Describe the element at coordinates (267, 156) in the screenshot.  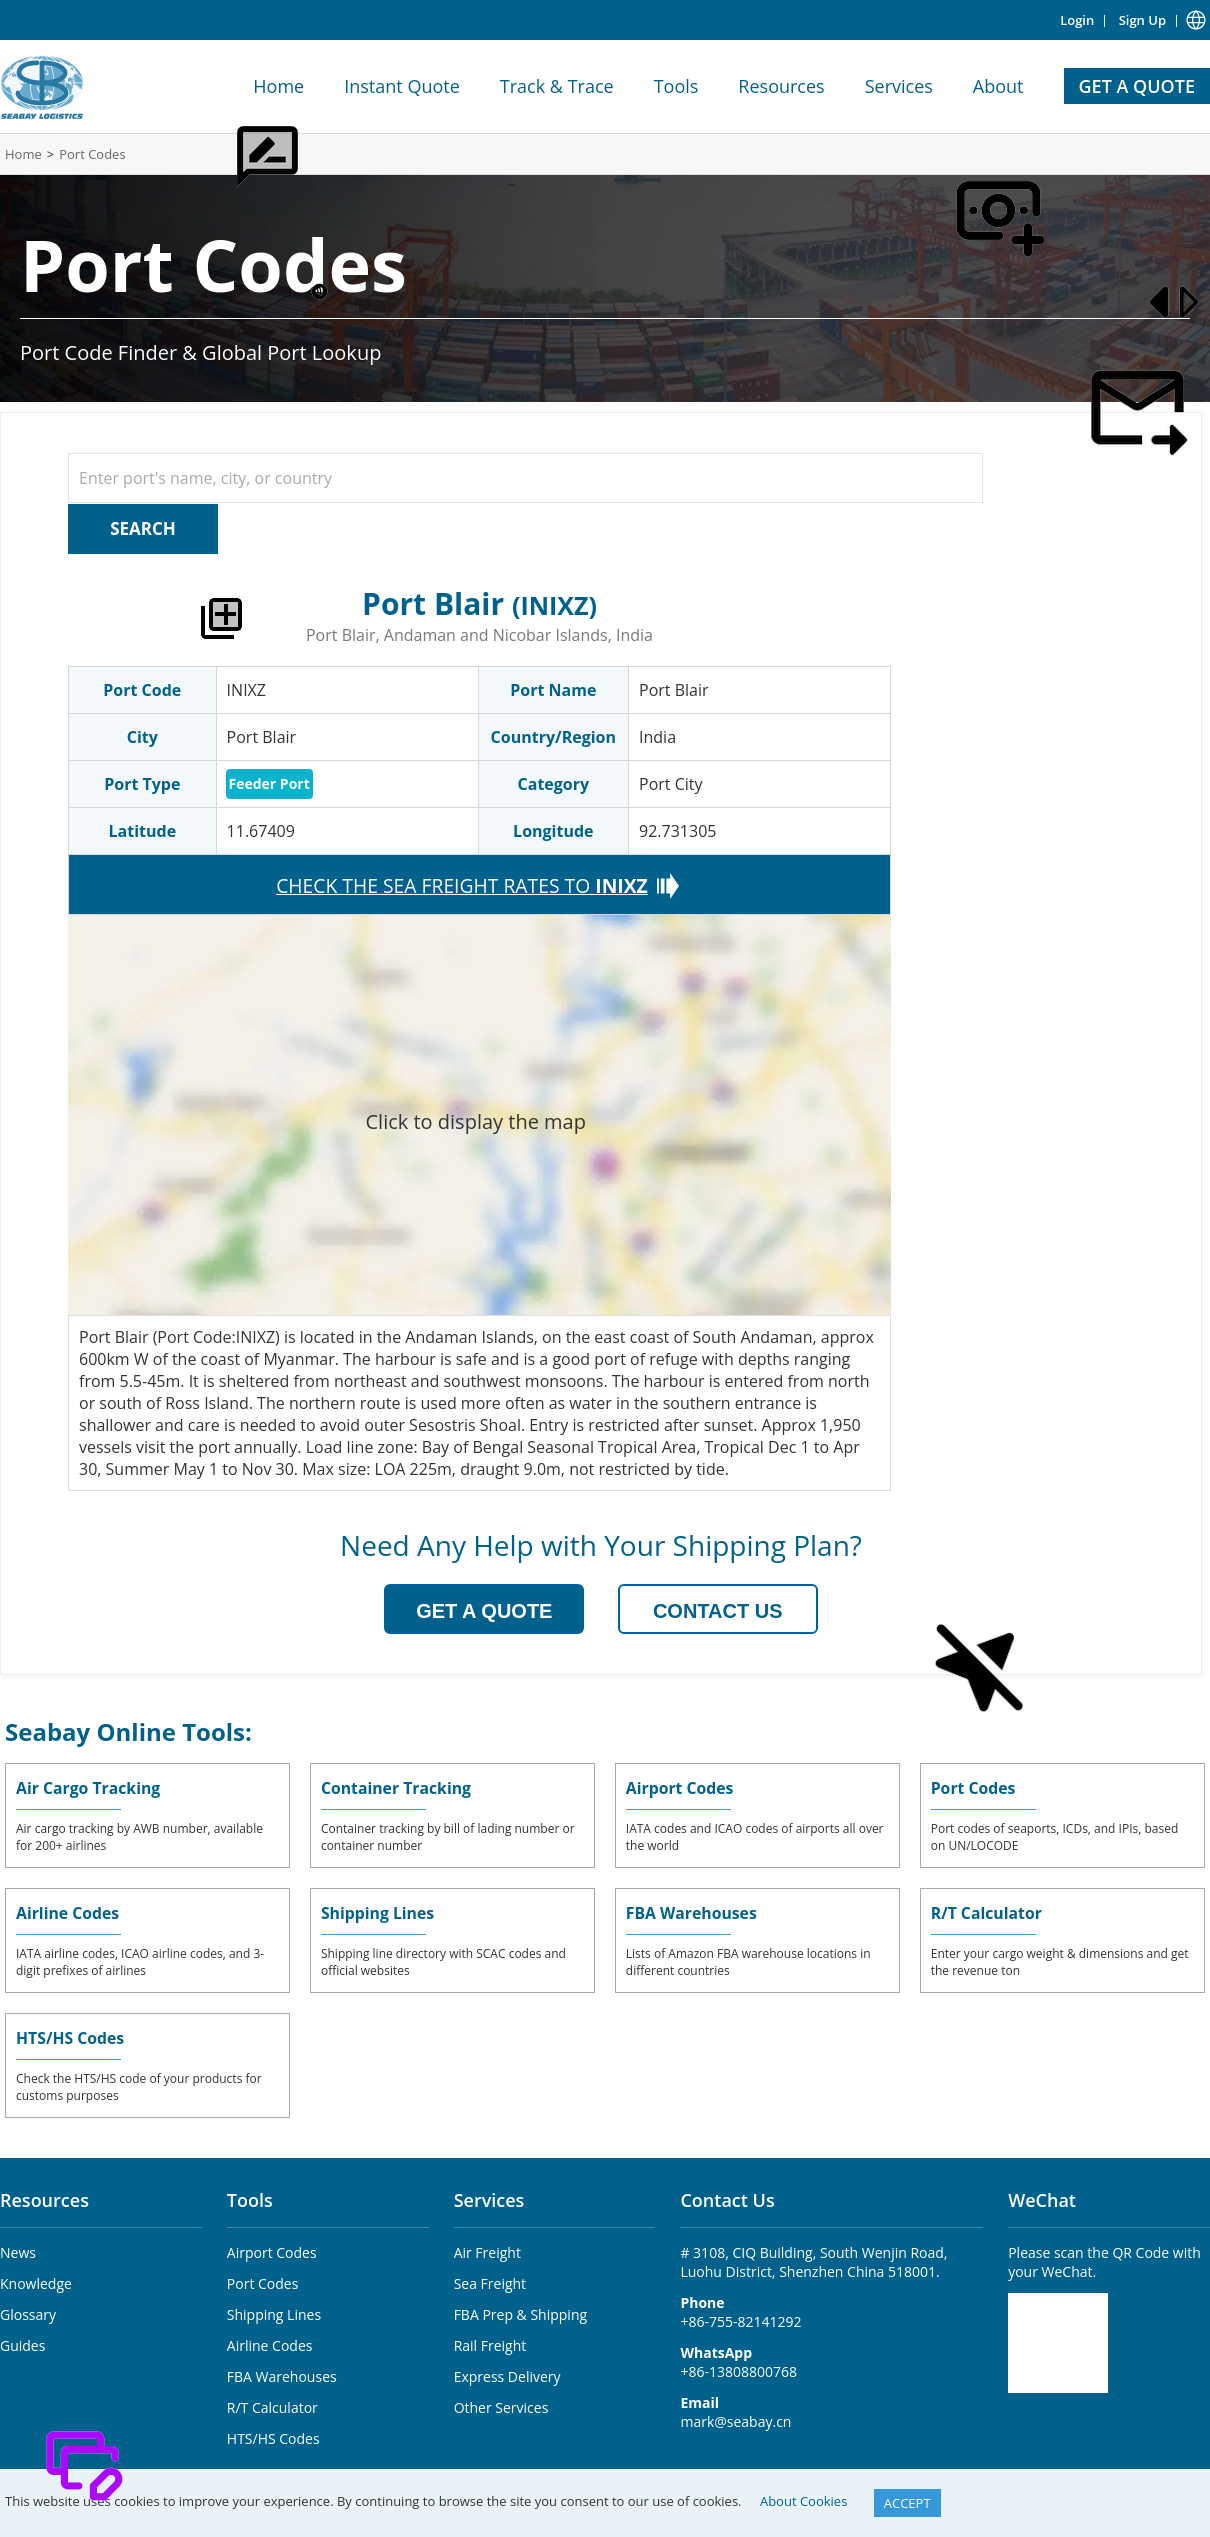
I see `write a review or feedback` at that location.